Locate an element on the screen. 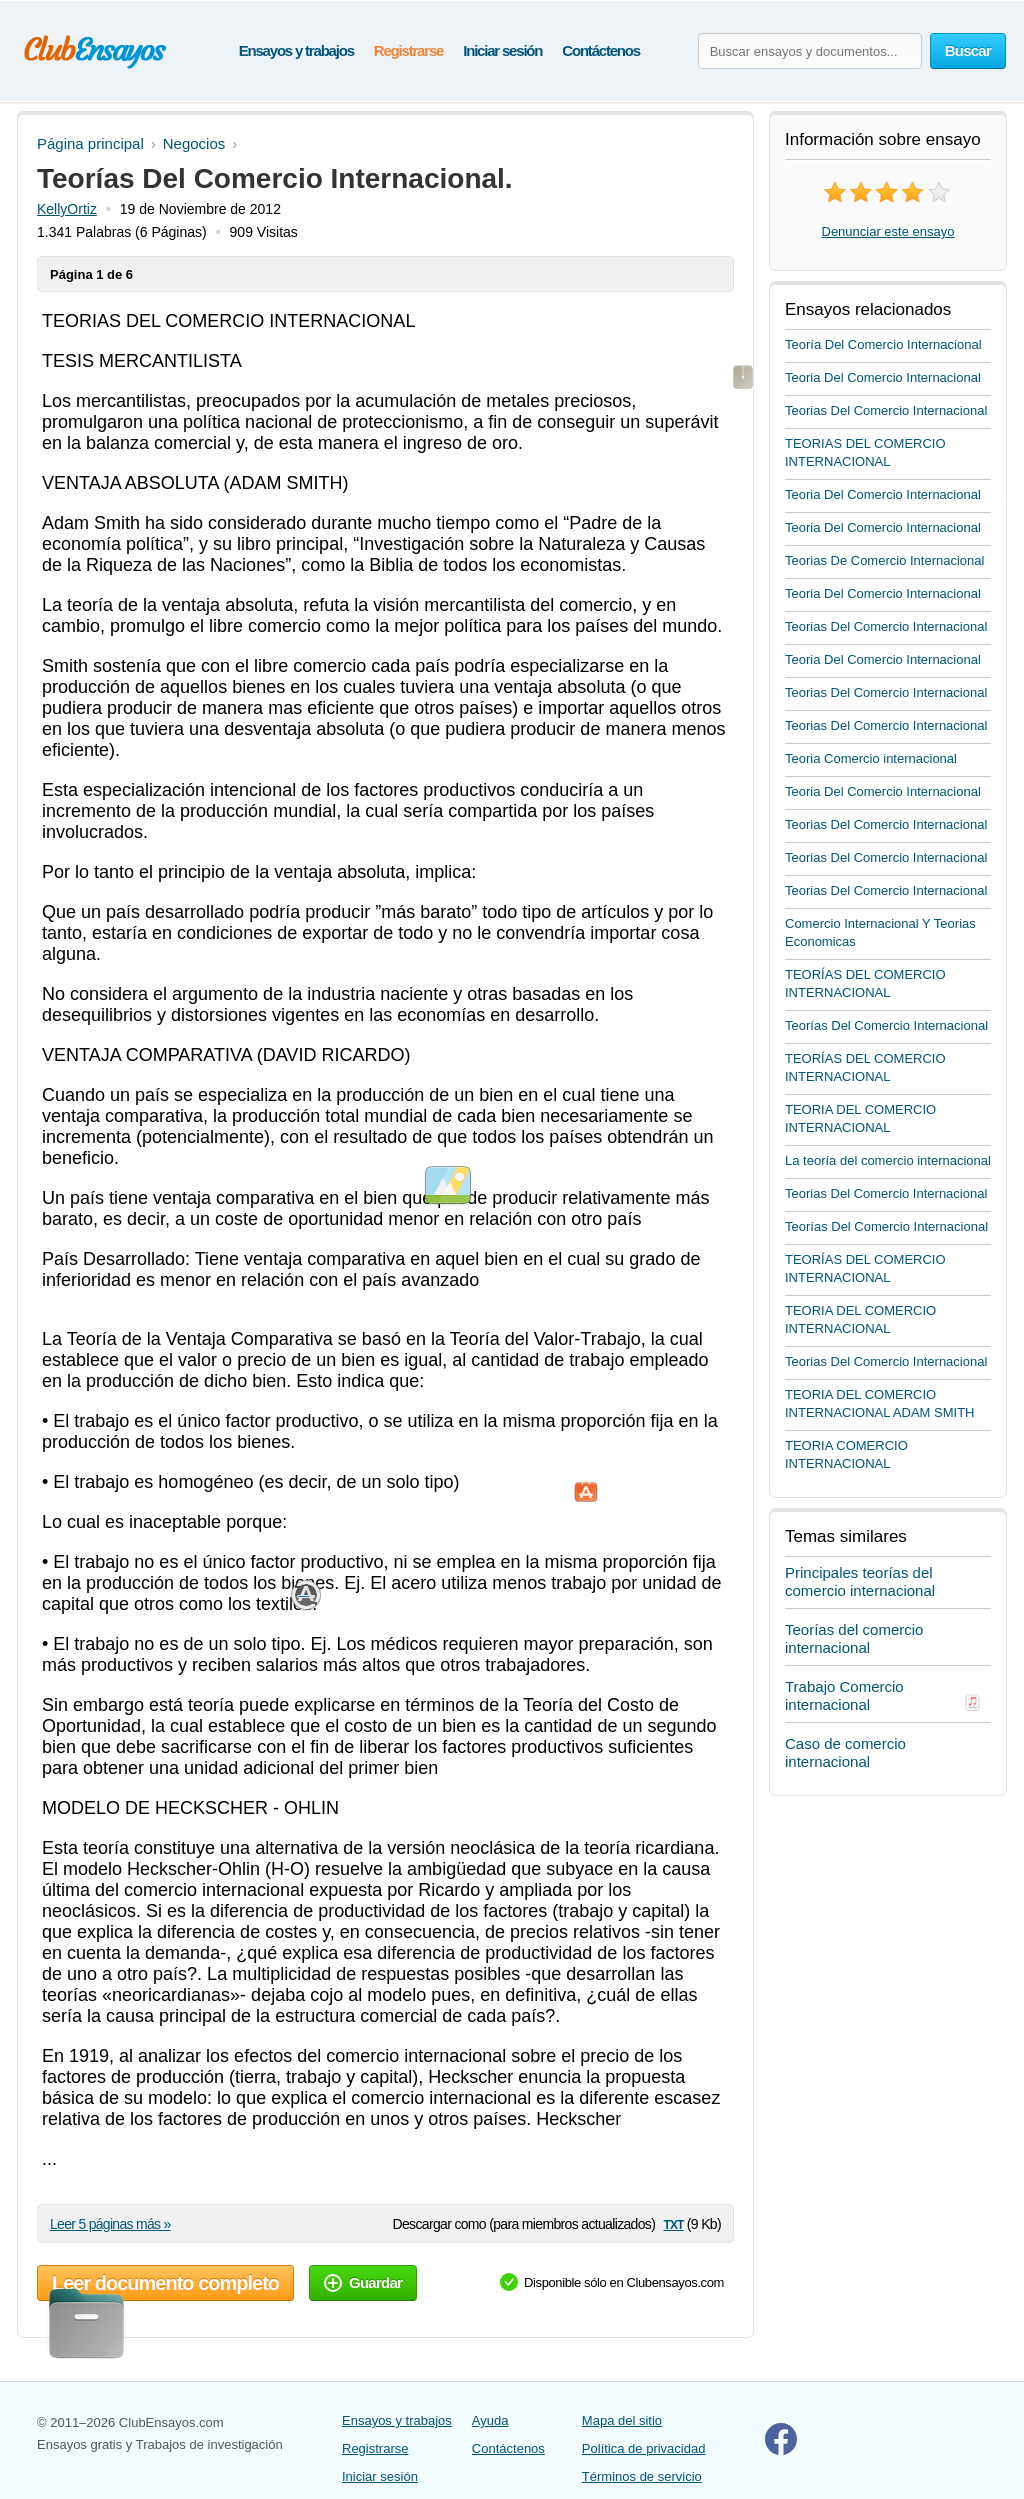 This screenshot has width=1024, height=2499. open the software store to browse and install apps is located at coordinates (586, 1492).